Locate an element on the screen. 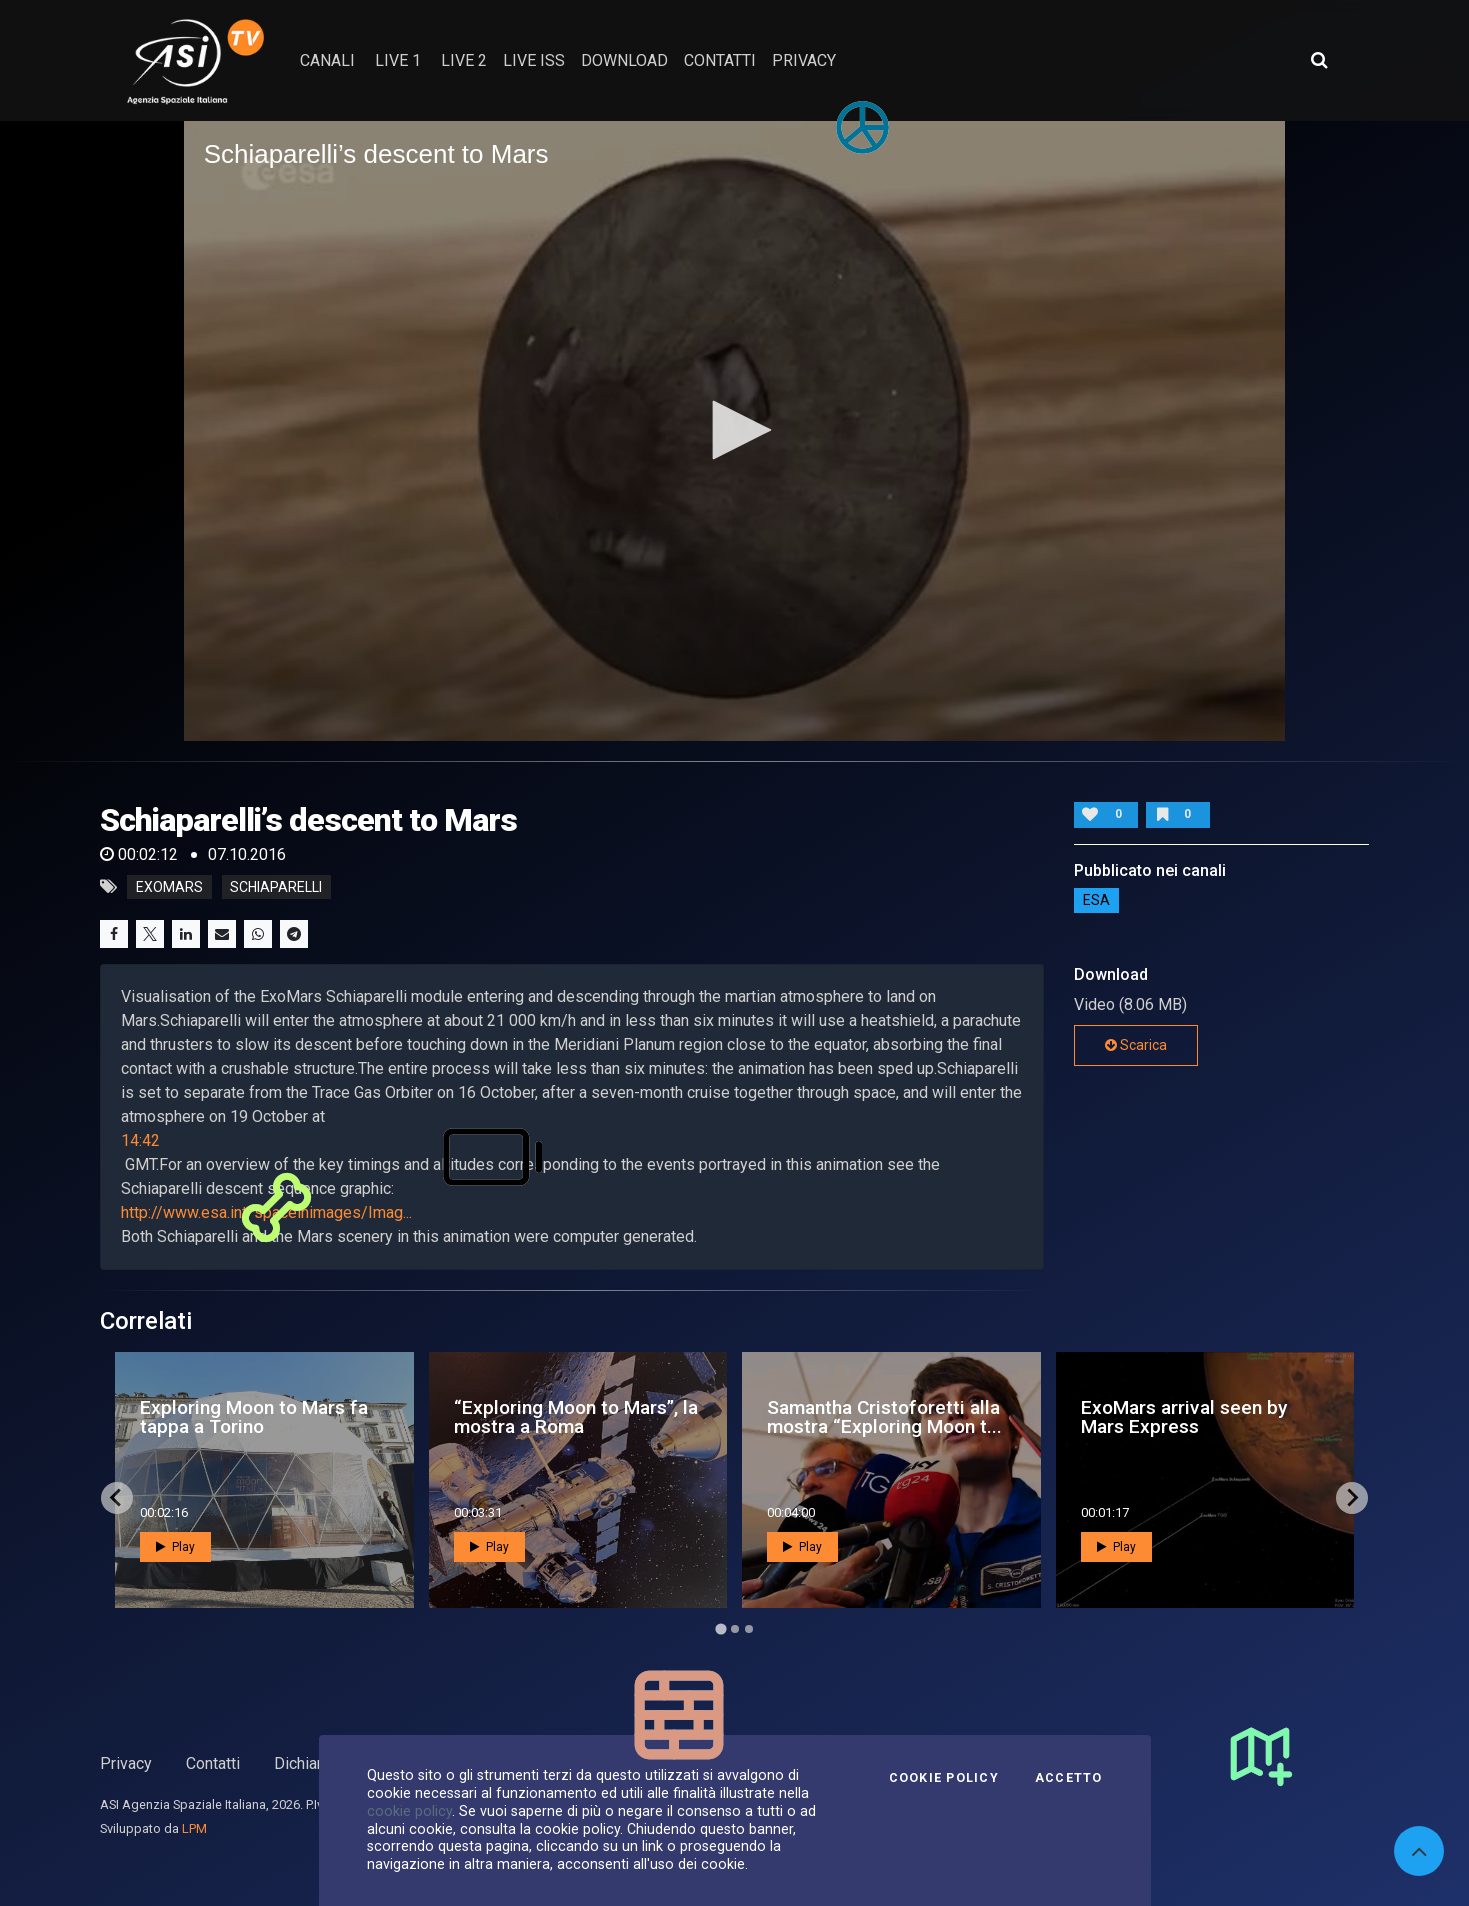  indicates battery is completely drained is located at coordinates (491, 1157).